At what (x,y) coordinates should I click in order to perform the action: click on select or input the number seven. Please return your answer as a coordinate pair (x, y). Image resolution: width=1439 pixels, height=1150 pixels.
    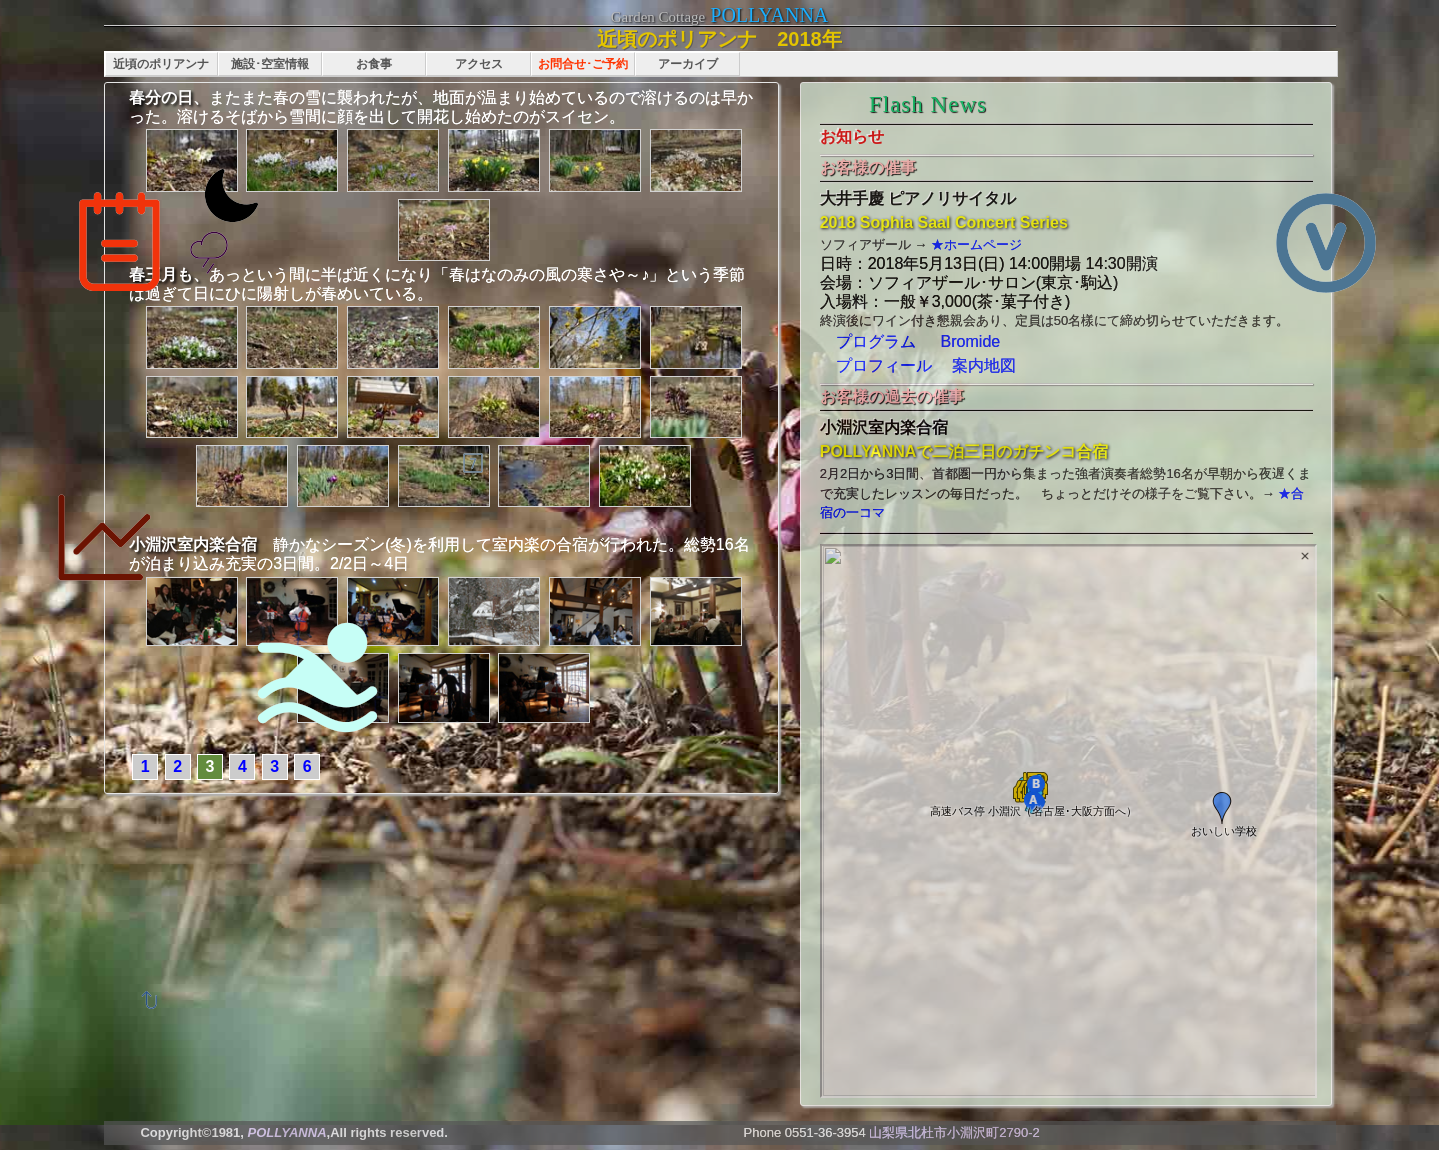
    Looking at the image, I should click on (473, 463).